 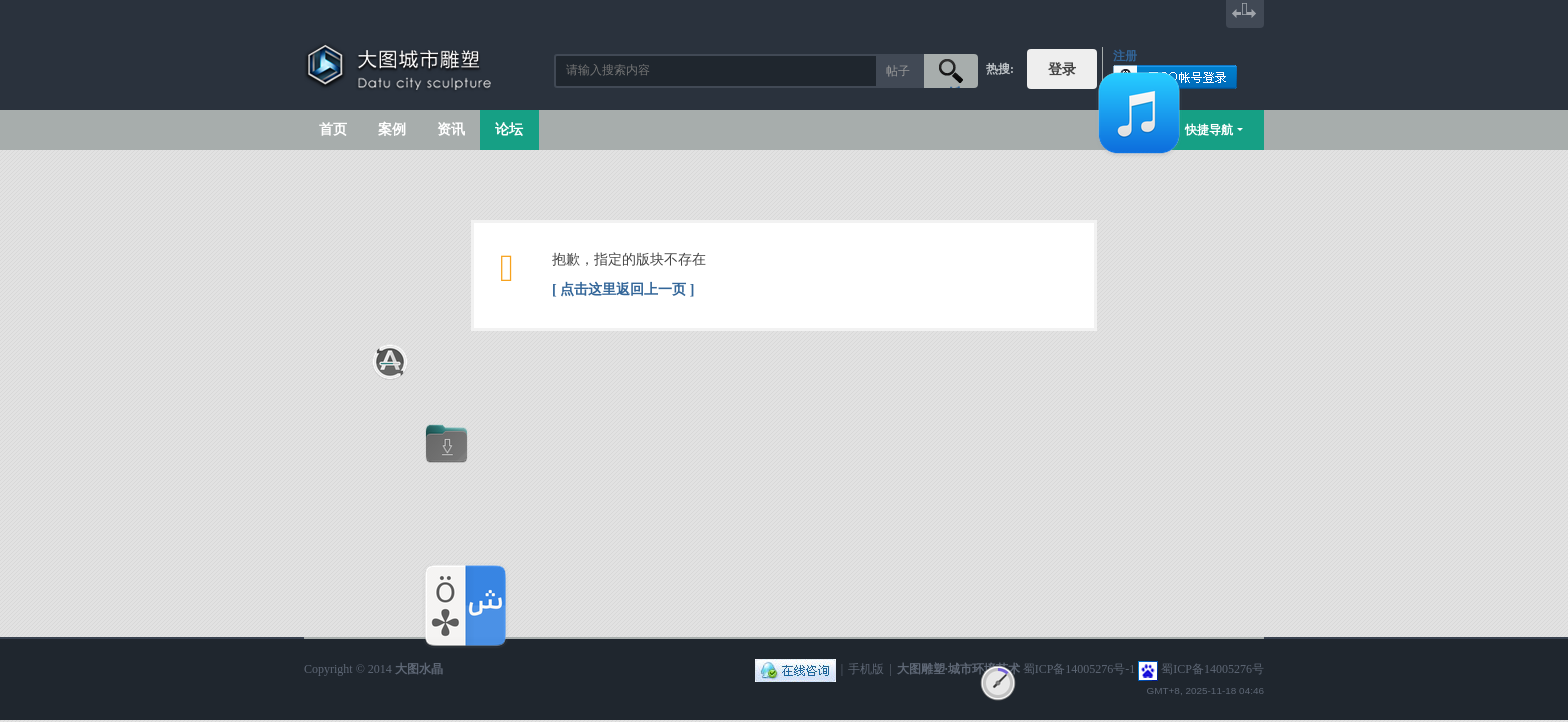 What do you see at coordinates (390, 362) in the screenshot?
I see `open the software updater application` at bounding box center [390, 362].